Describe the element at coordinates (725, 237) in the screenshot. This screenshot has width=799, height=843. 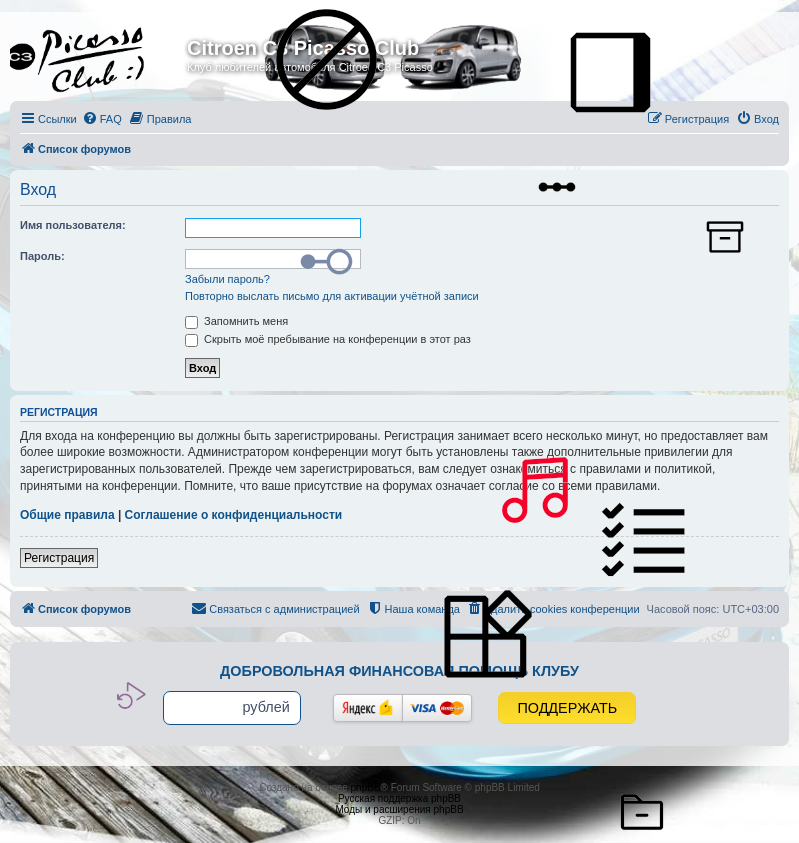
I see `archive selected items` at that location.